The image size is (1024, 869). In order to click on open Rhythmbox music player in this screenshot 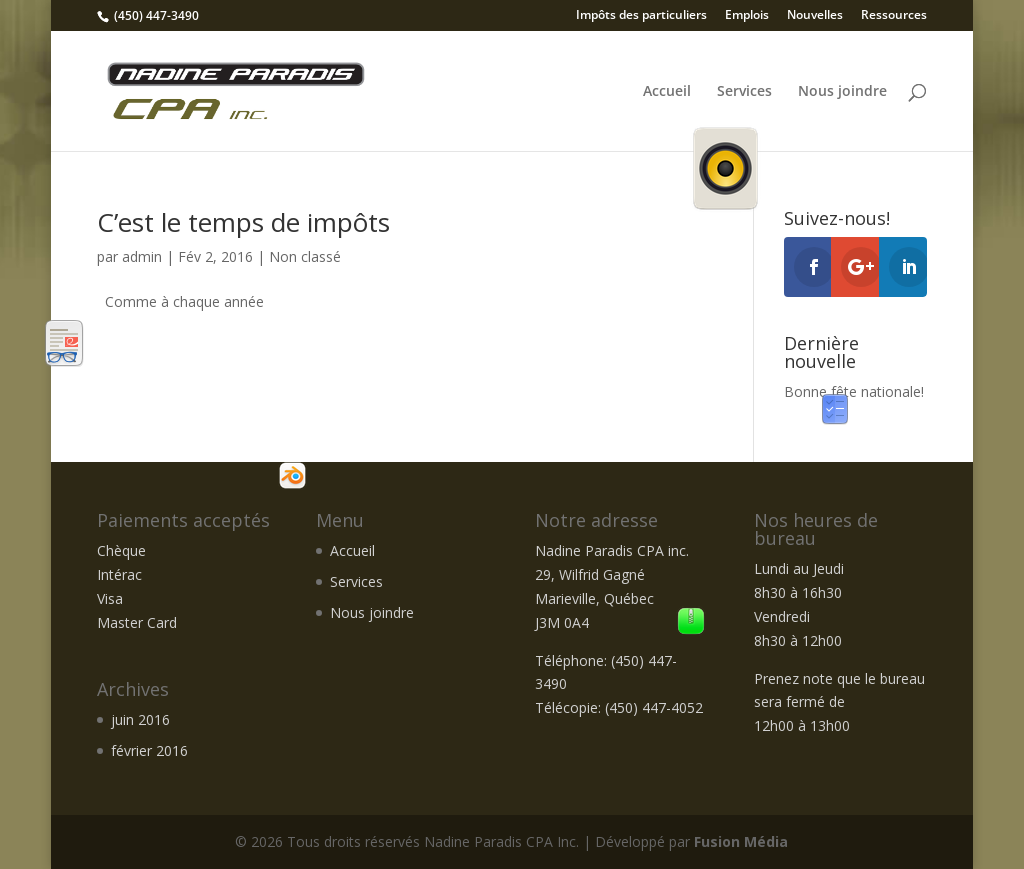, I will do `click(725, 168)`.